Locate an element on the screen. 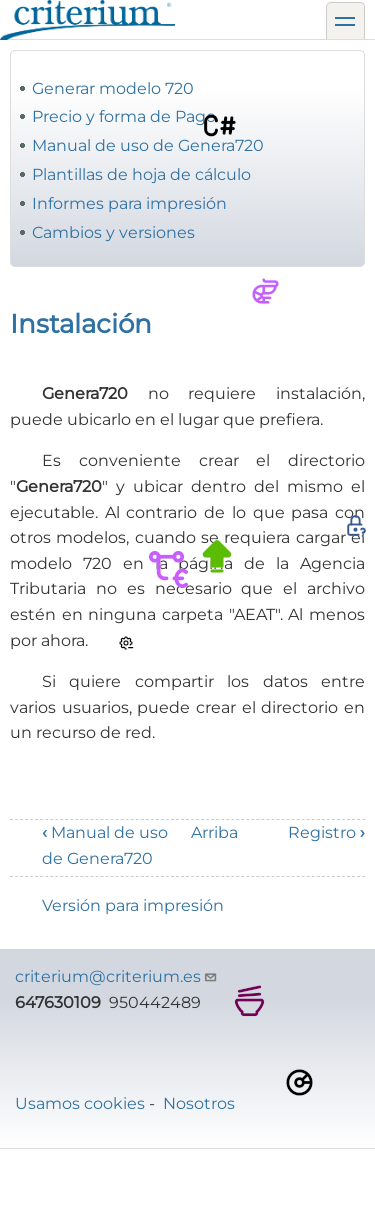  play or access music library is located at coordinates (299, 1082).